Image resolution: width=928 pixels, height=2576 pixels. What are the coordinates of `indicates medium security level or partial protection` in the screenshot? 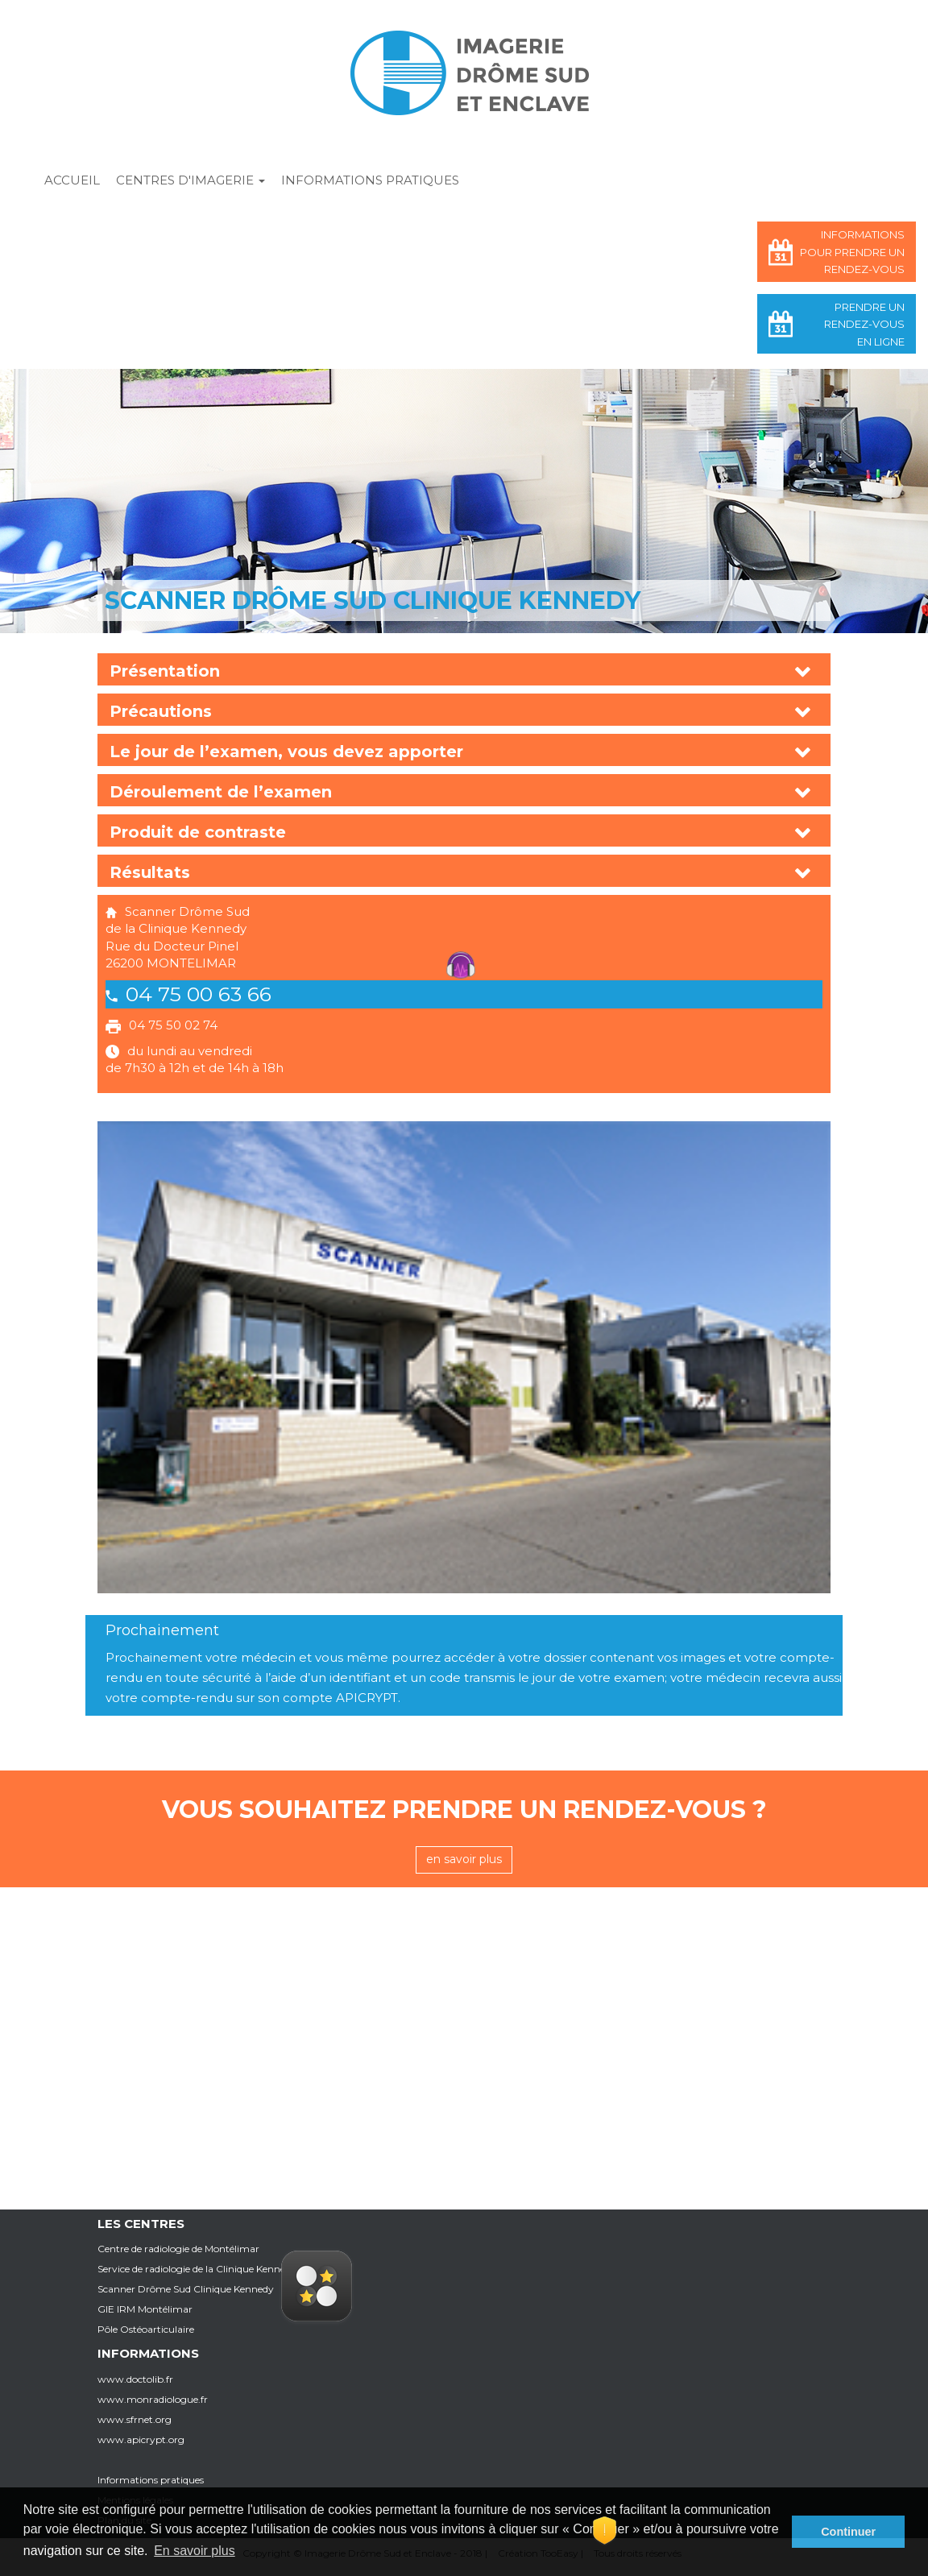 It's located at (604, 2531).